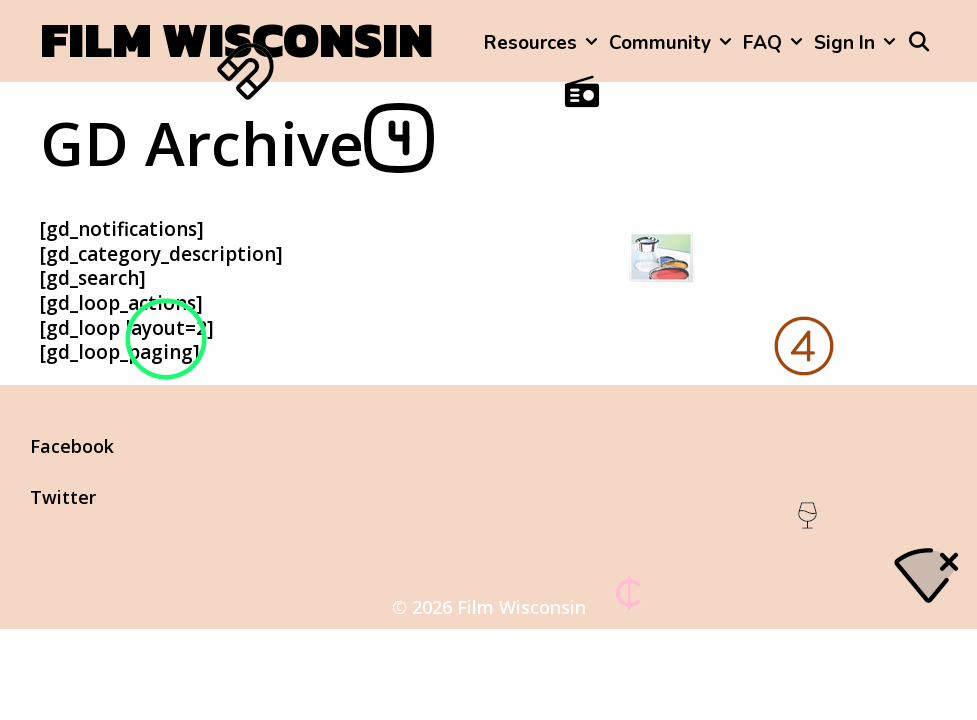 This screenshot has height=720, width=977. I want to click on indicates step 4 in a multi-step process, so click(399, 138).